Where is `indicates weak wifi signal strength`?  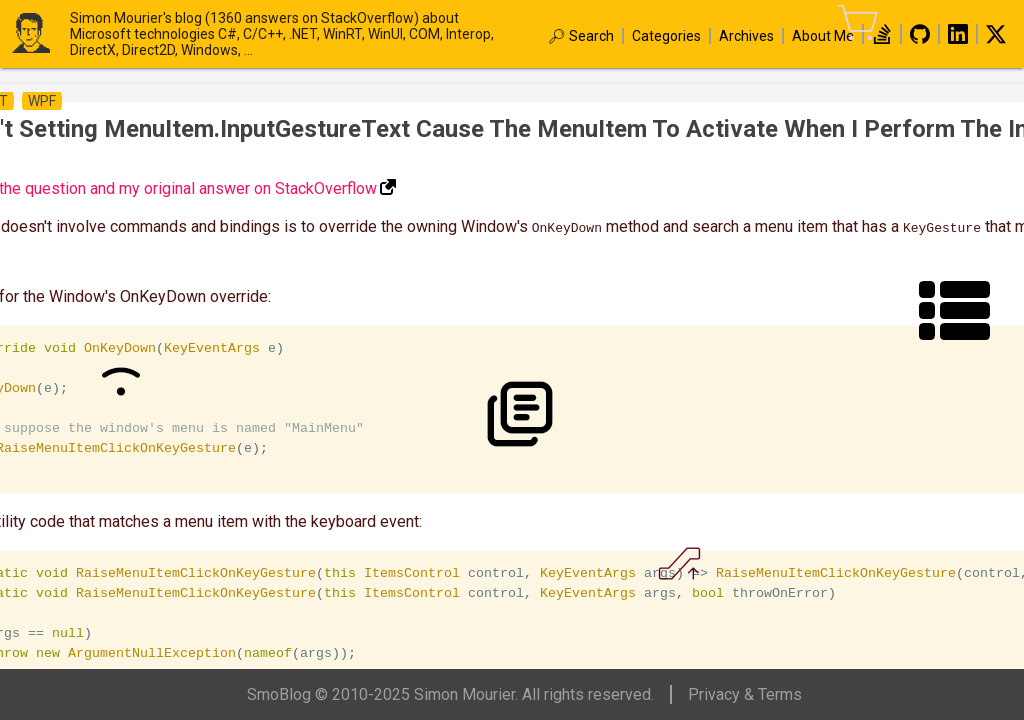
indicates weak wifi signal strength is located at coordinates (121, 360).